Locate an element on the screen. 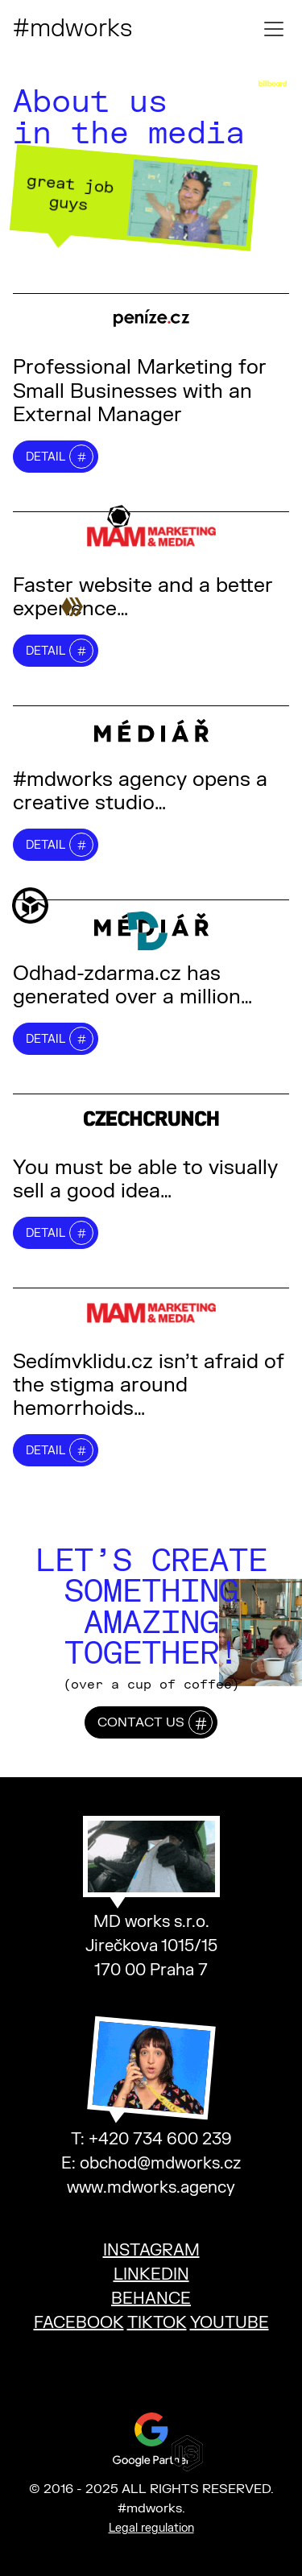  open Decap CMS dashboard is located at coordinates (147, 931).